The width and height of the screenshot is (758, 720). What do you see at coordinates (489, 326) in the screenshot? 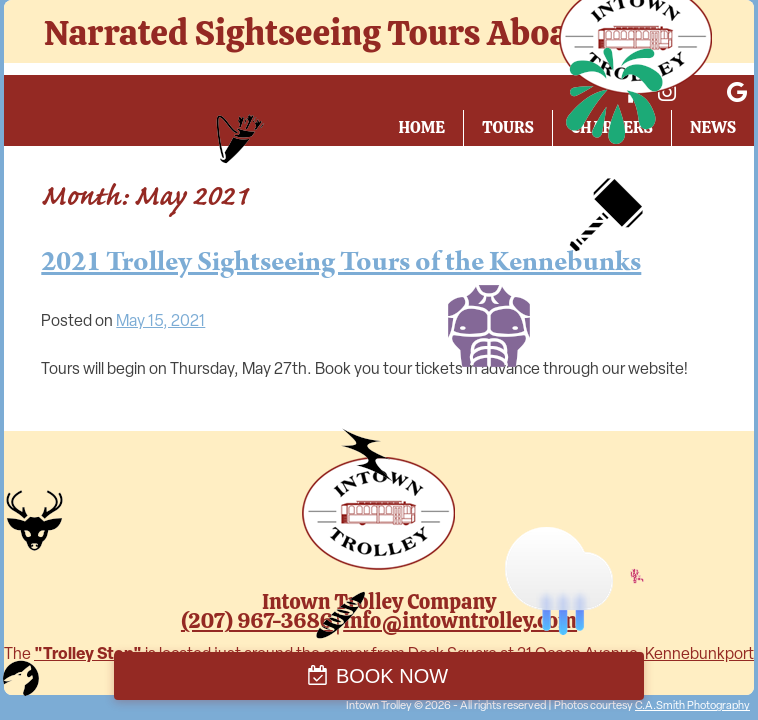
I see `view fitness or strength stats` at bounding box center [489, 326].